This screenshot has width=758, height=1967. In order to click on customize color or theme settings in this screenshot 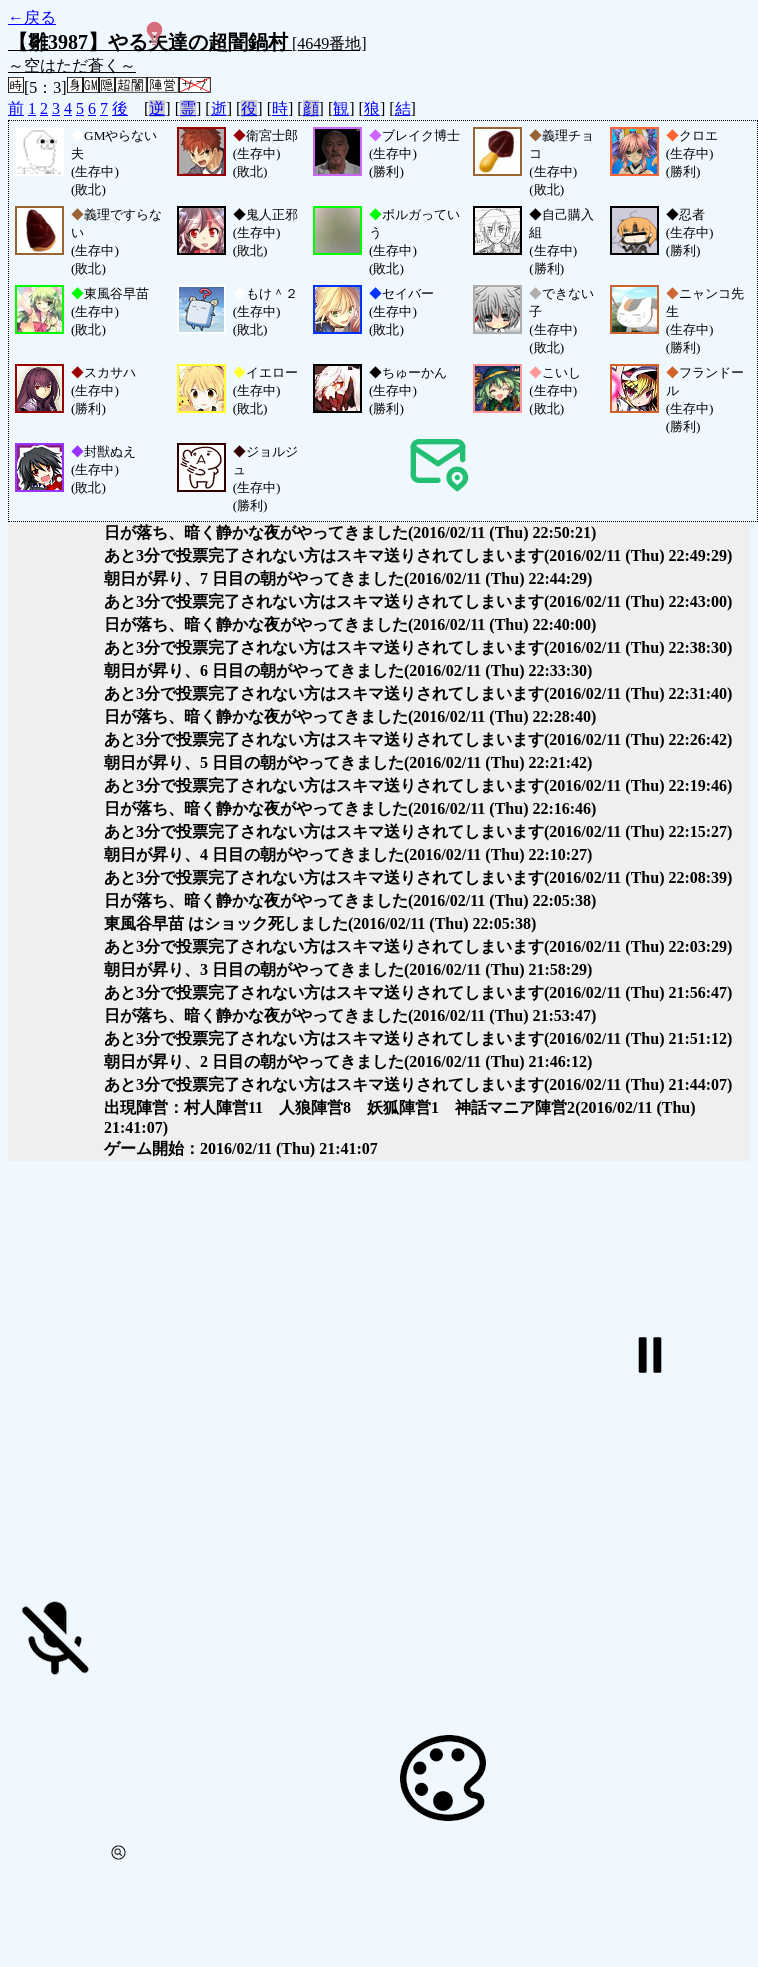, I will do `click(443, 1778)`.